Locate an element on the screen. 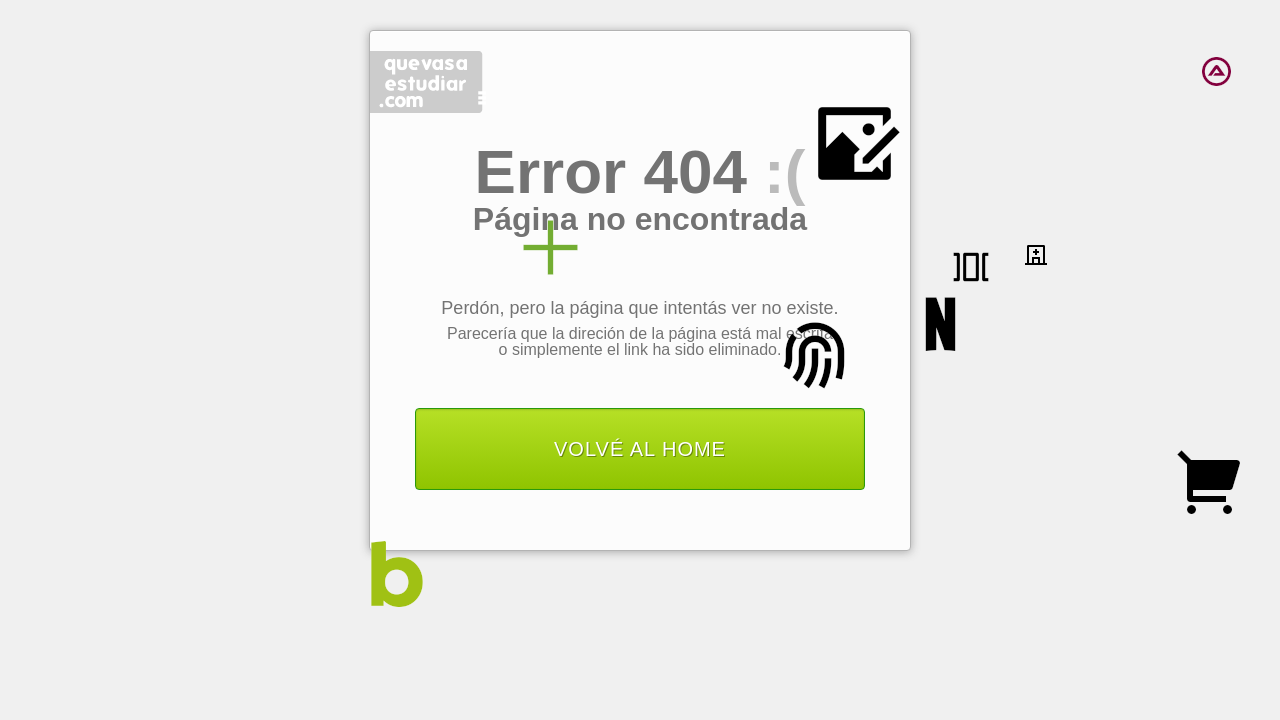  open the Netflix app is located at coordinates (940, 324).